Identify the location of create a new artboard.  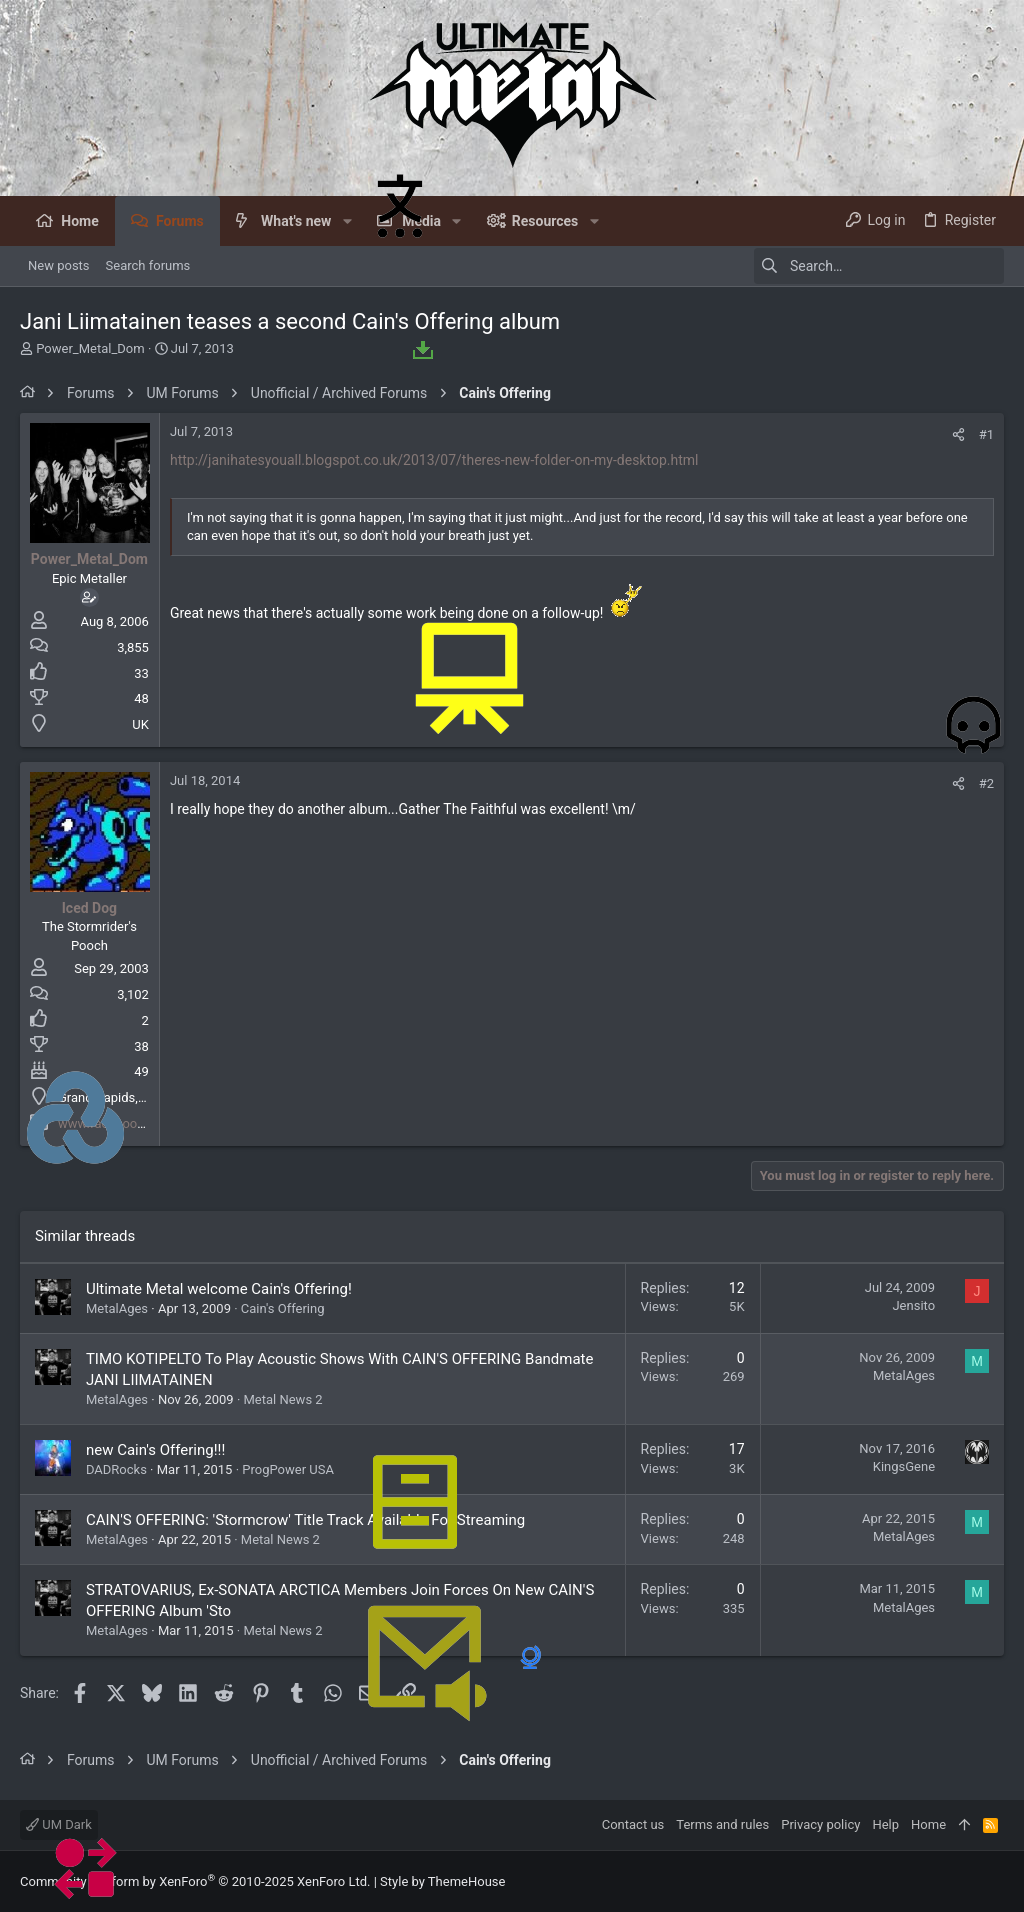
(469, 676).